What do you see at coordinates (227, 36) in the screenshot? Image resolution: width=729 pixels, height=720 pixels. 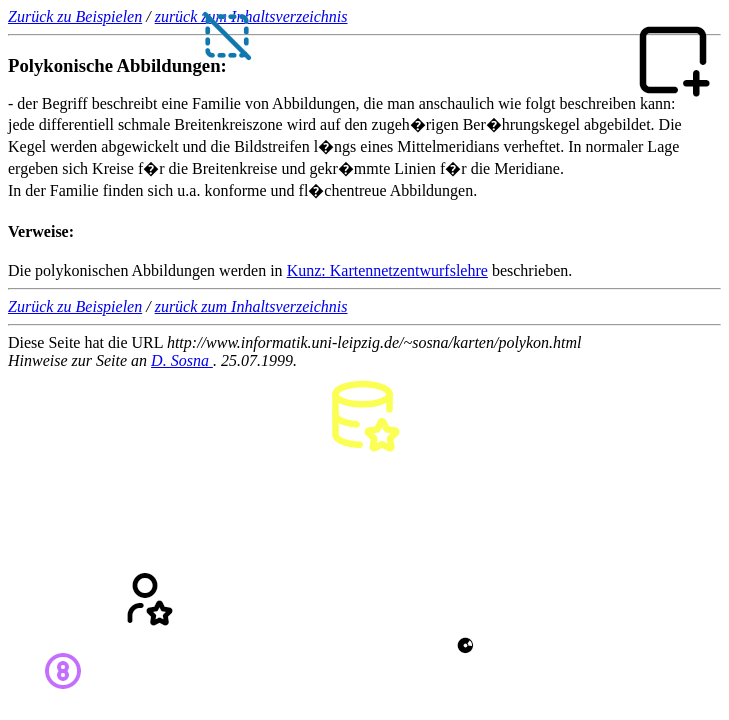 I see `disable marquee selection tool` at bounding box center [227, 36].